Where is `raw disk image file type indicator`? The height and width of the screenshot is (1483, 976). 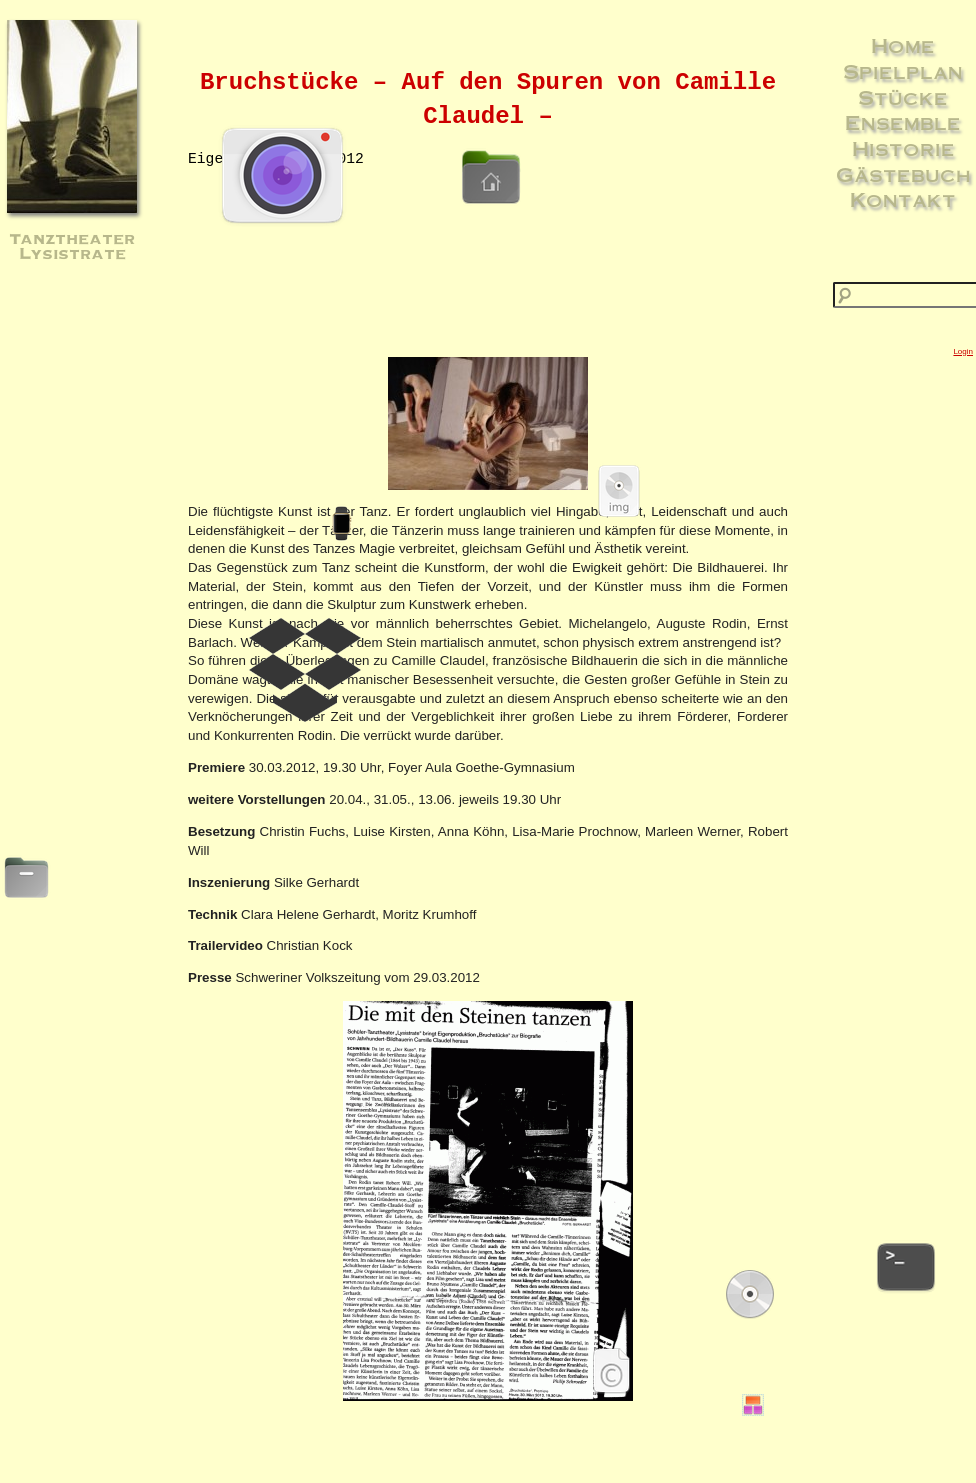 raw disk image file type indicator is located at coordinates (619, 491).